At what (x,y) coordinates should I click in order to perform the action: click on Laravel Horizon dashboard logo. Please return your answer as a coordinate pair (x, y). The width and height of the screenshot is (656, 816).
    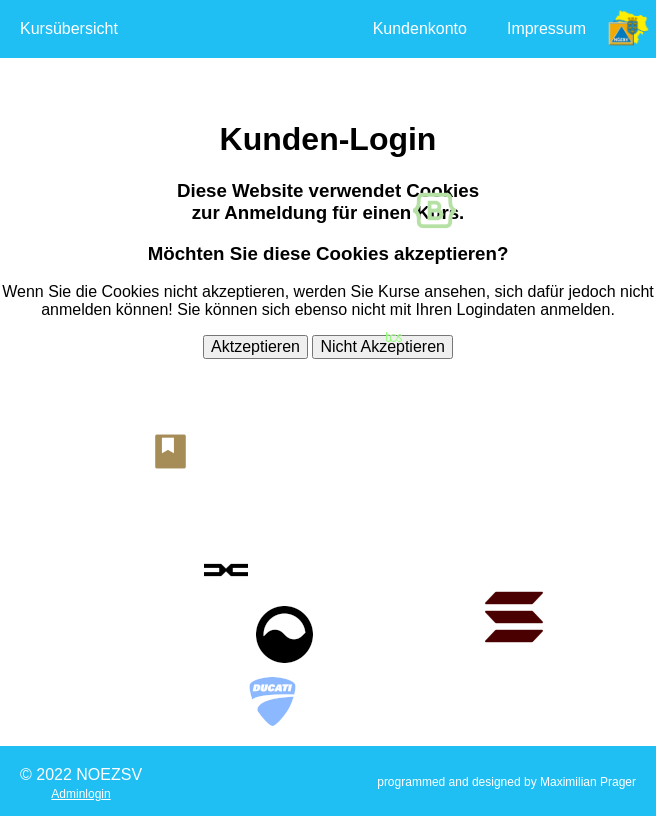
    Looking at the image, I should click on (284, 634).